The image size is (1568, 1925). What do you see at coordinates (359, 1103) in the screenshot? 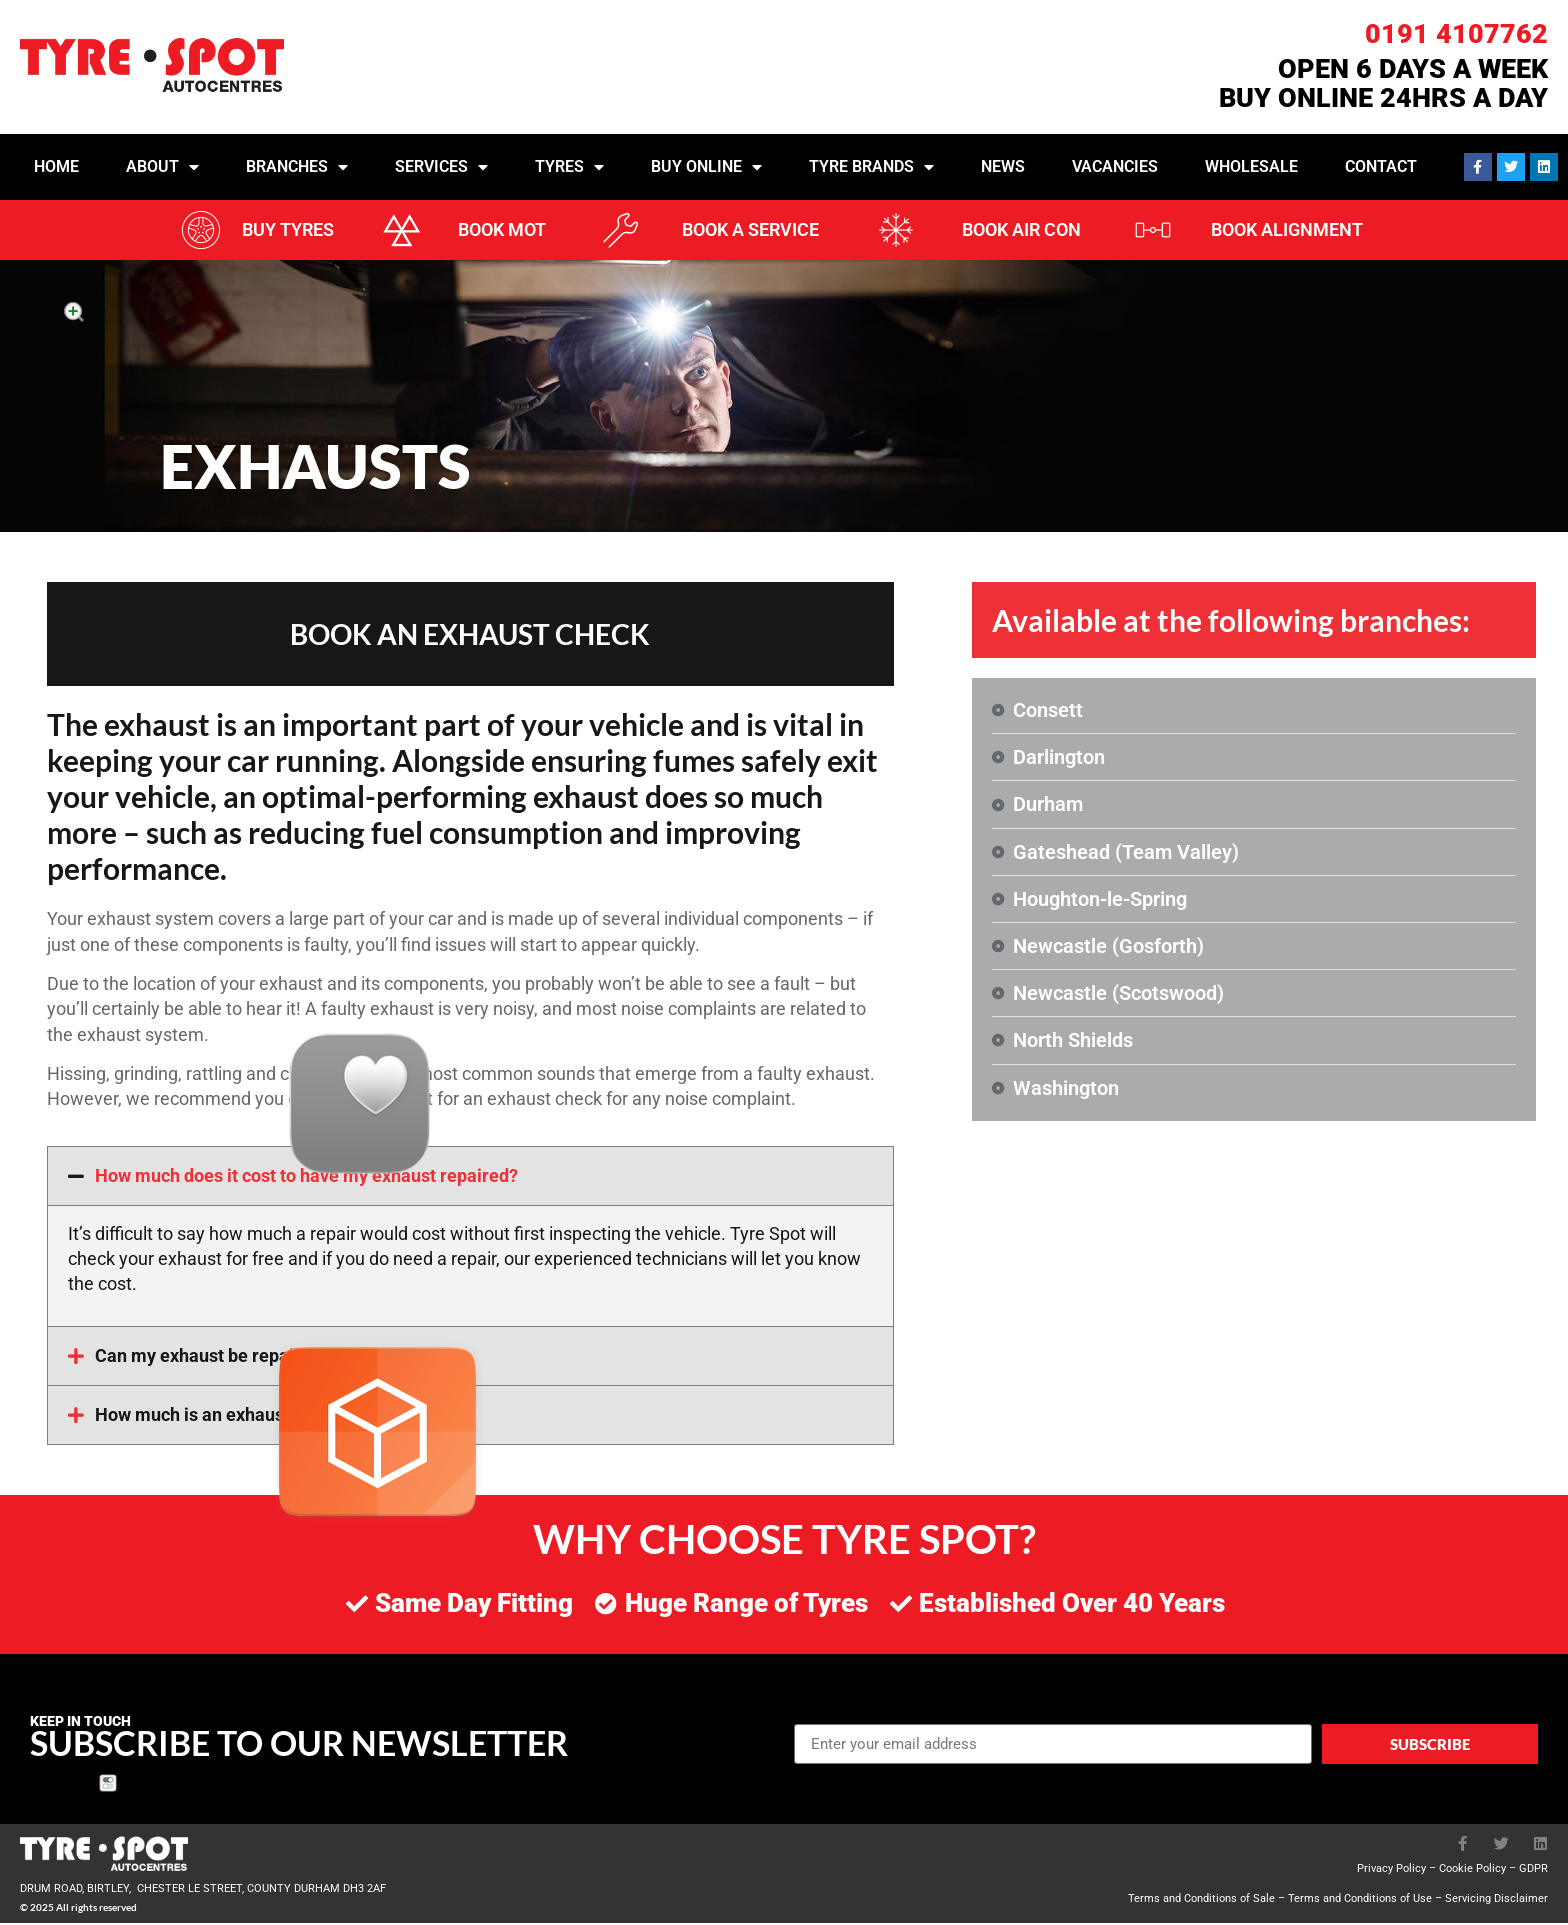
I see `open the Health app` at bounding box center [359, 1103].